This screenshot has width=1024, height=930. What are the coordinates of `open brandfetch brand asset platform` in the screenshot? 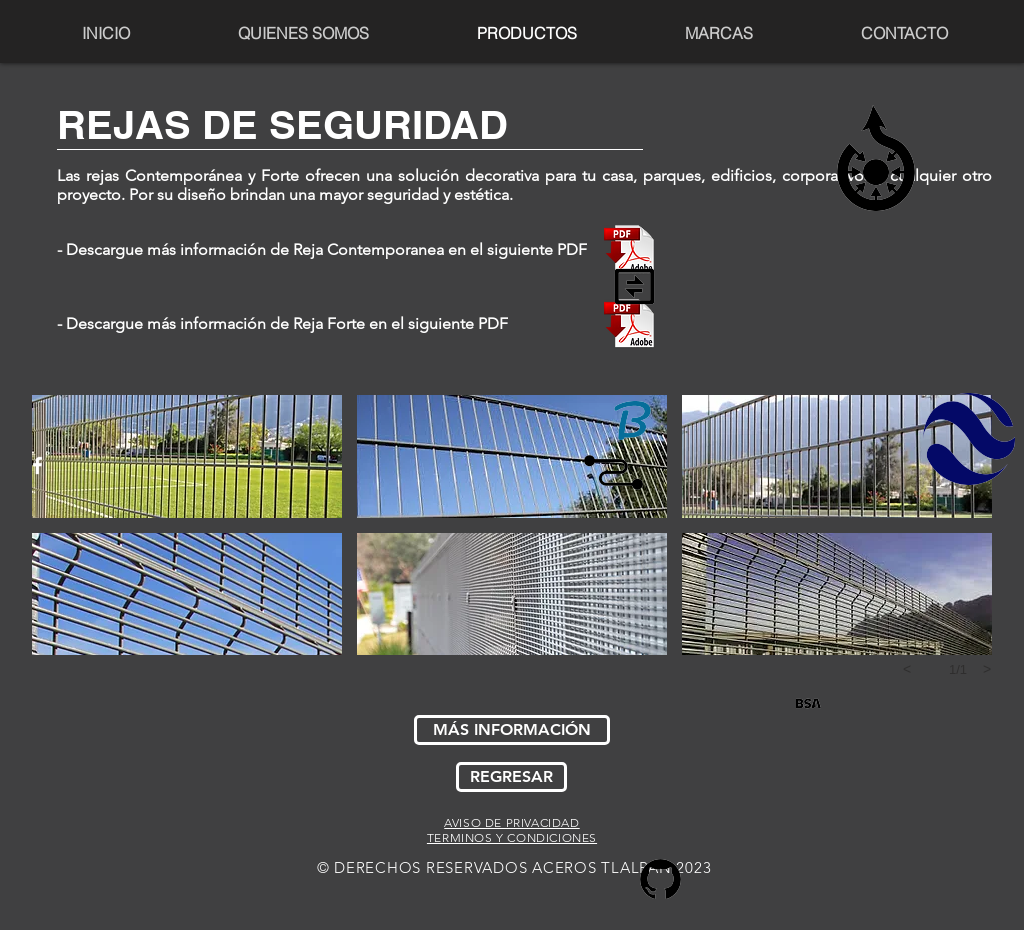 It's located at (632, 420).